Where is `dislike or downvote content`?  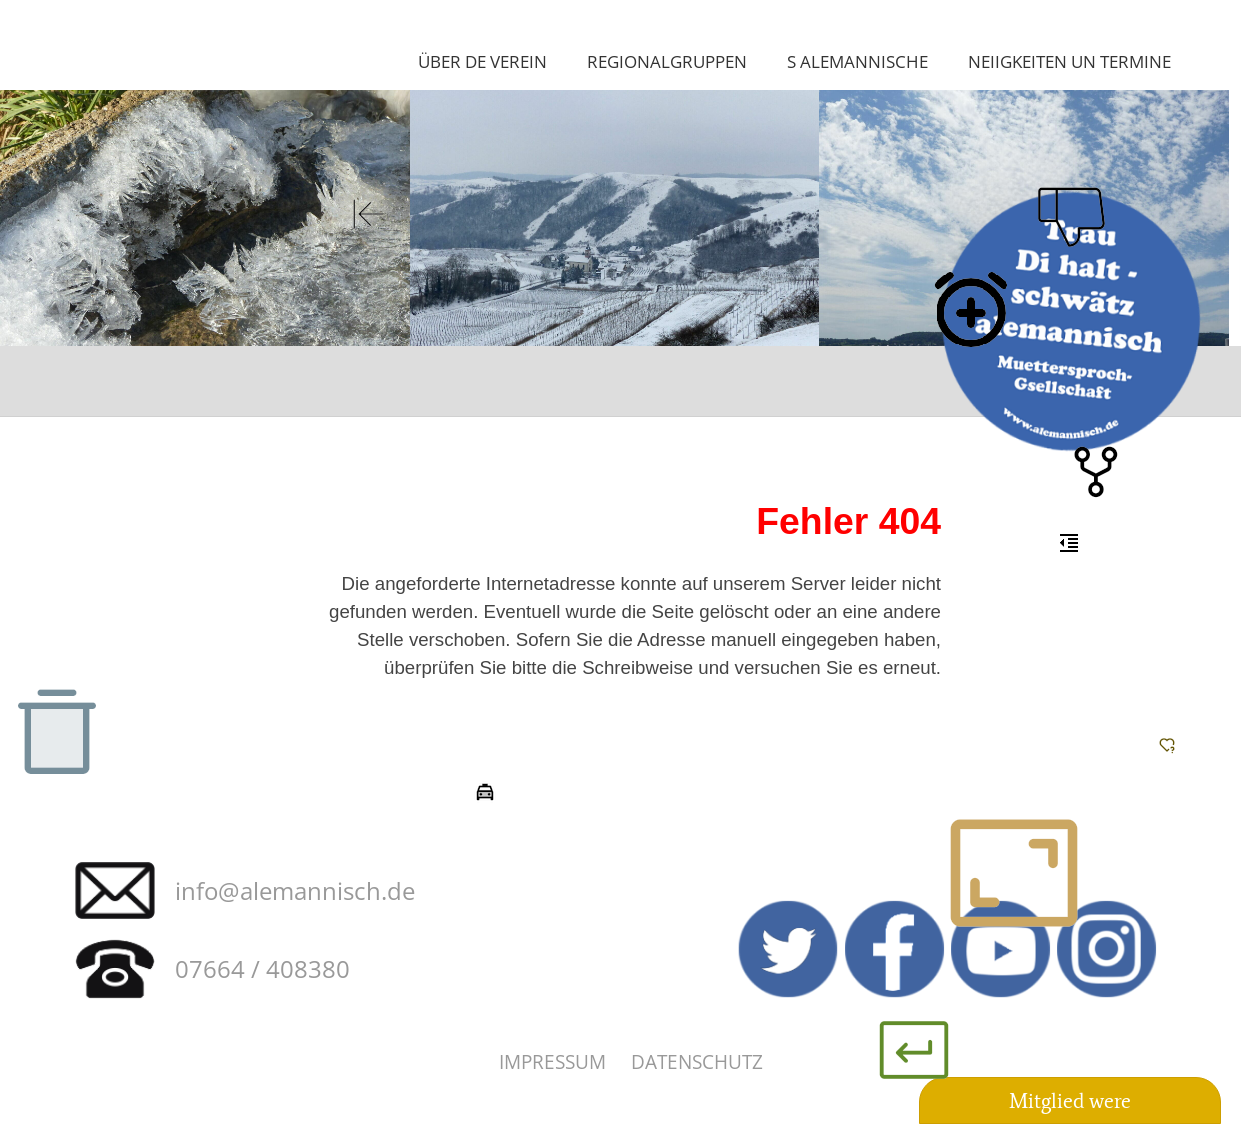
dislike or downvote content is located at coordinates (1071, 213).